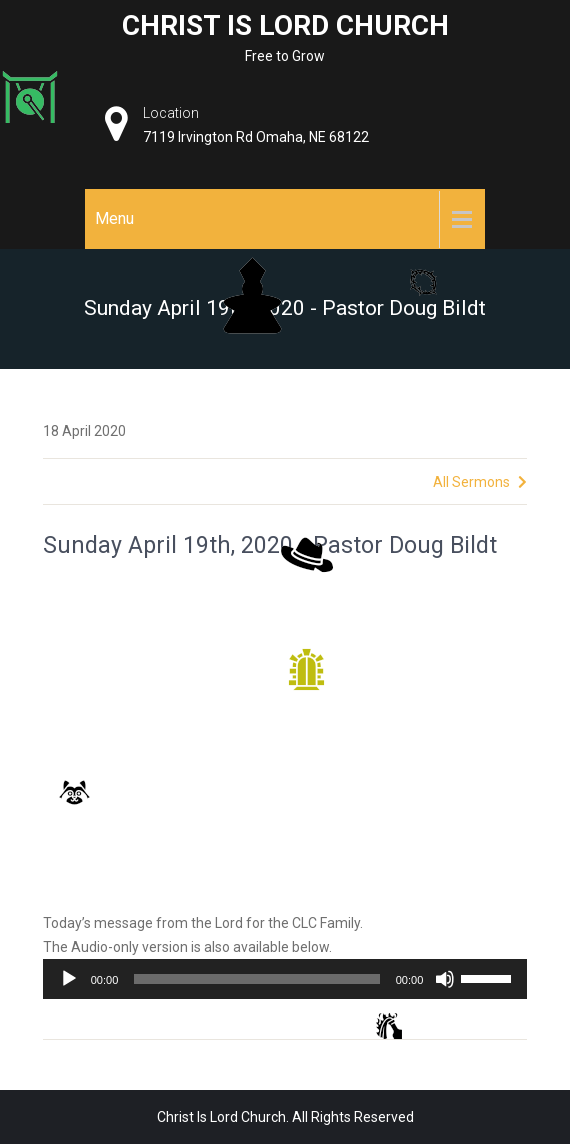 This screenshot has width=570, height=1144. I want to click on select molotov cocktail weapon or item, so click(389, 1026).